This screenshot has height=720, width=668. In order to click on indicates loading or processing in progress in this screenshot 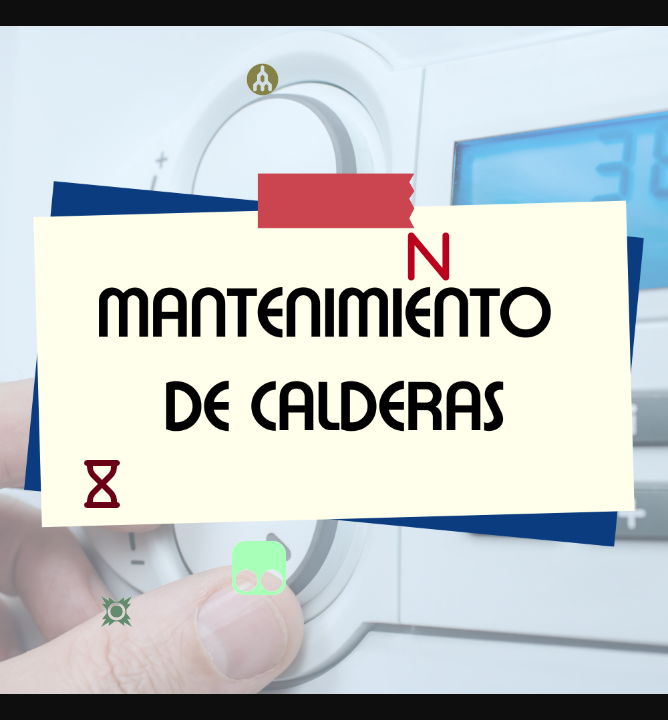, I will do `click(102, 484)`.